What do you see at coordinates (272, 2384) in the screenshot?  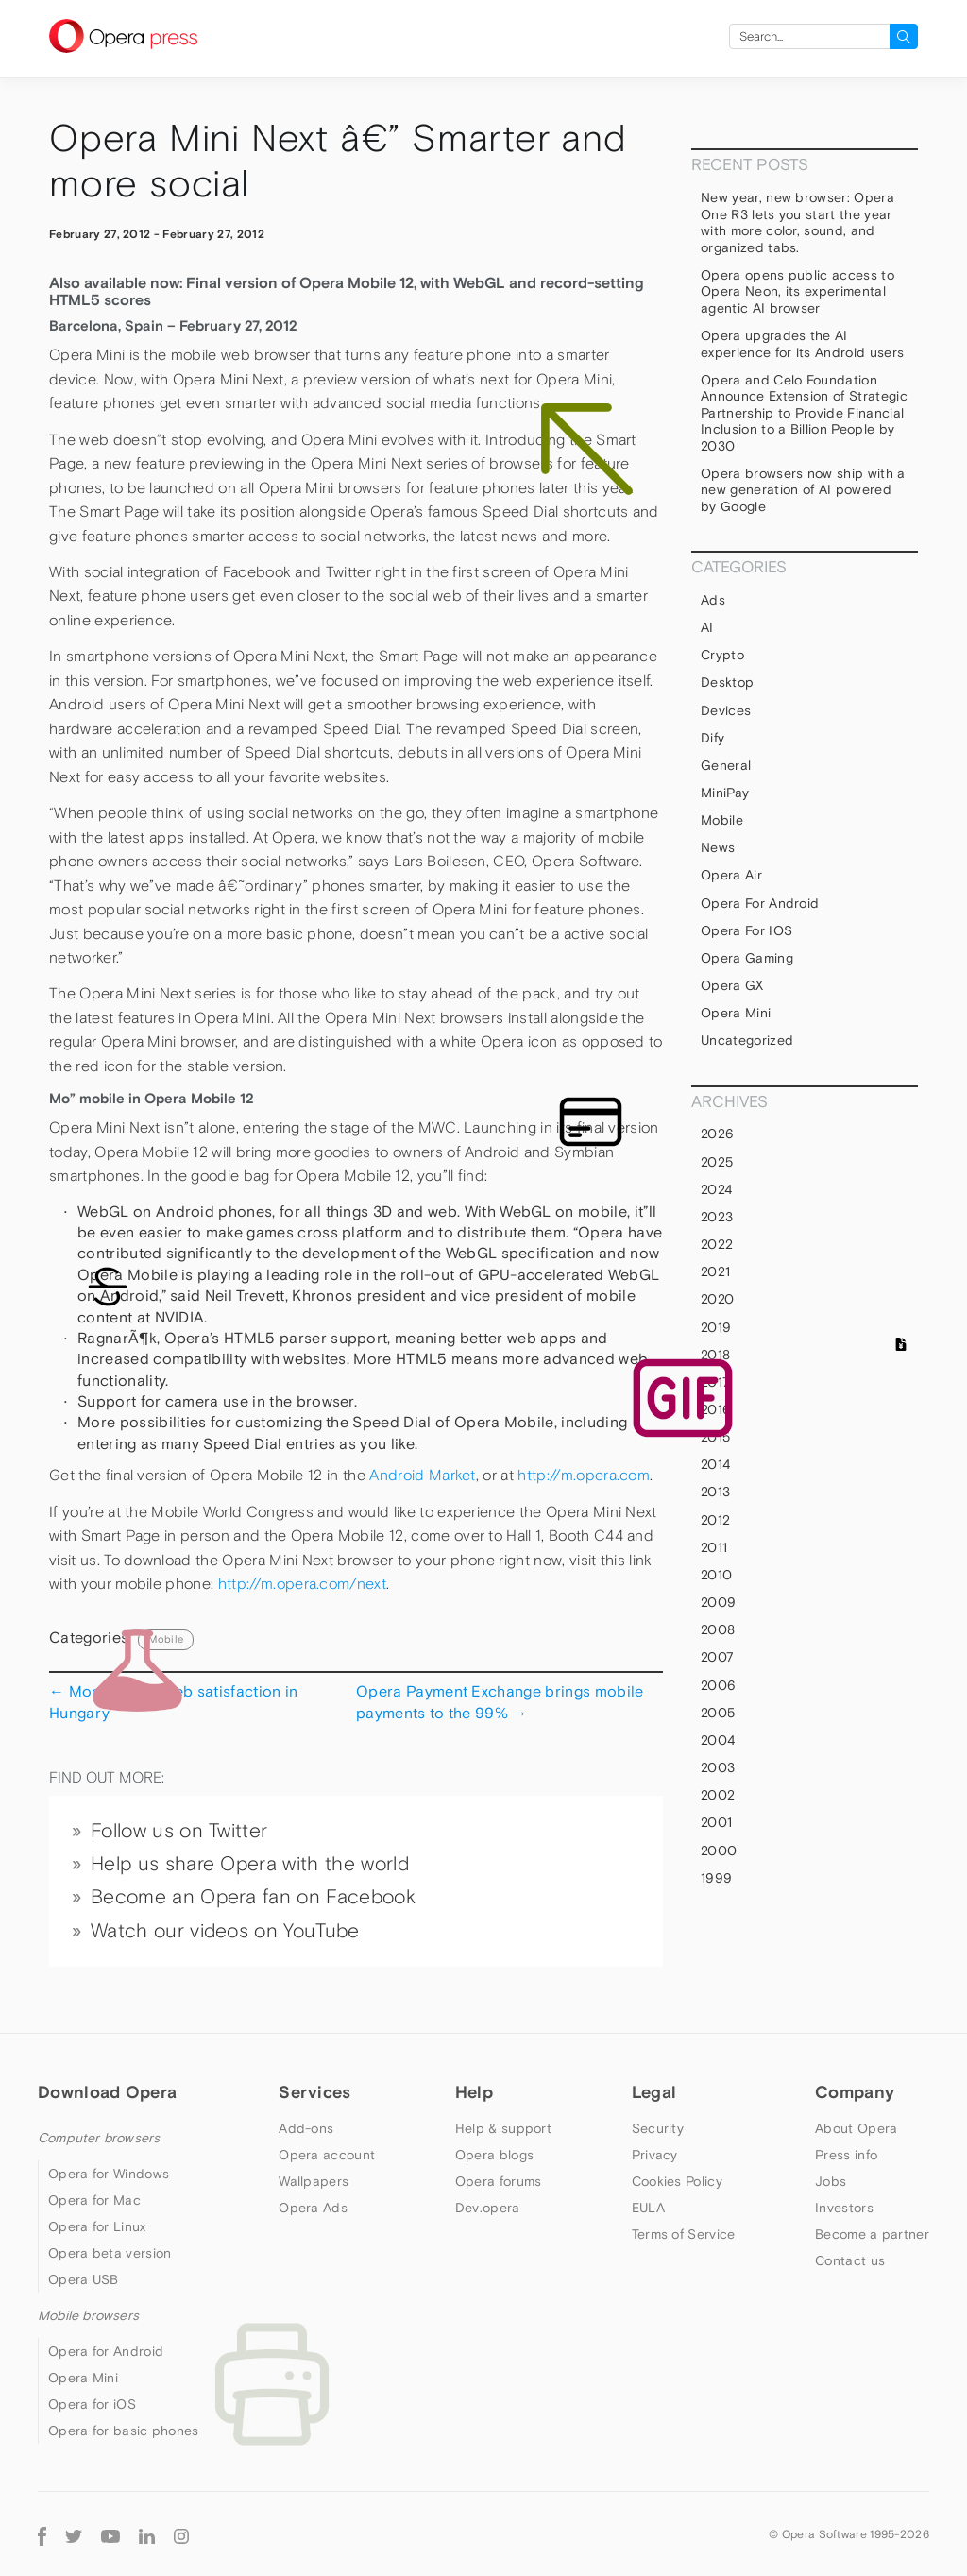 I see `print the current document` at bounding box center [272, 2384].